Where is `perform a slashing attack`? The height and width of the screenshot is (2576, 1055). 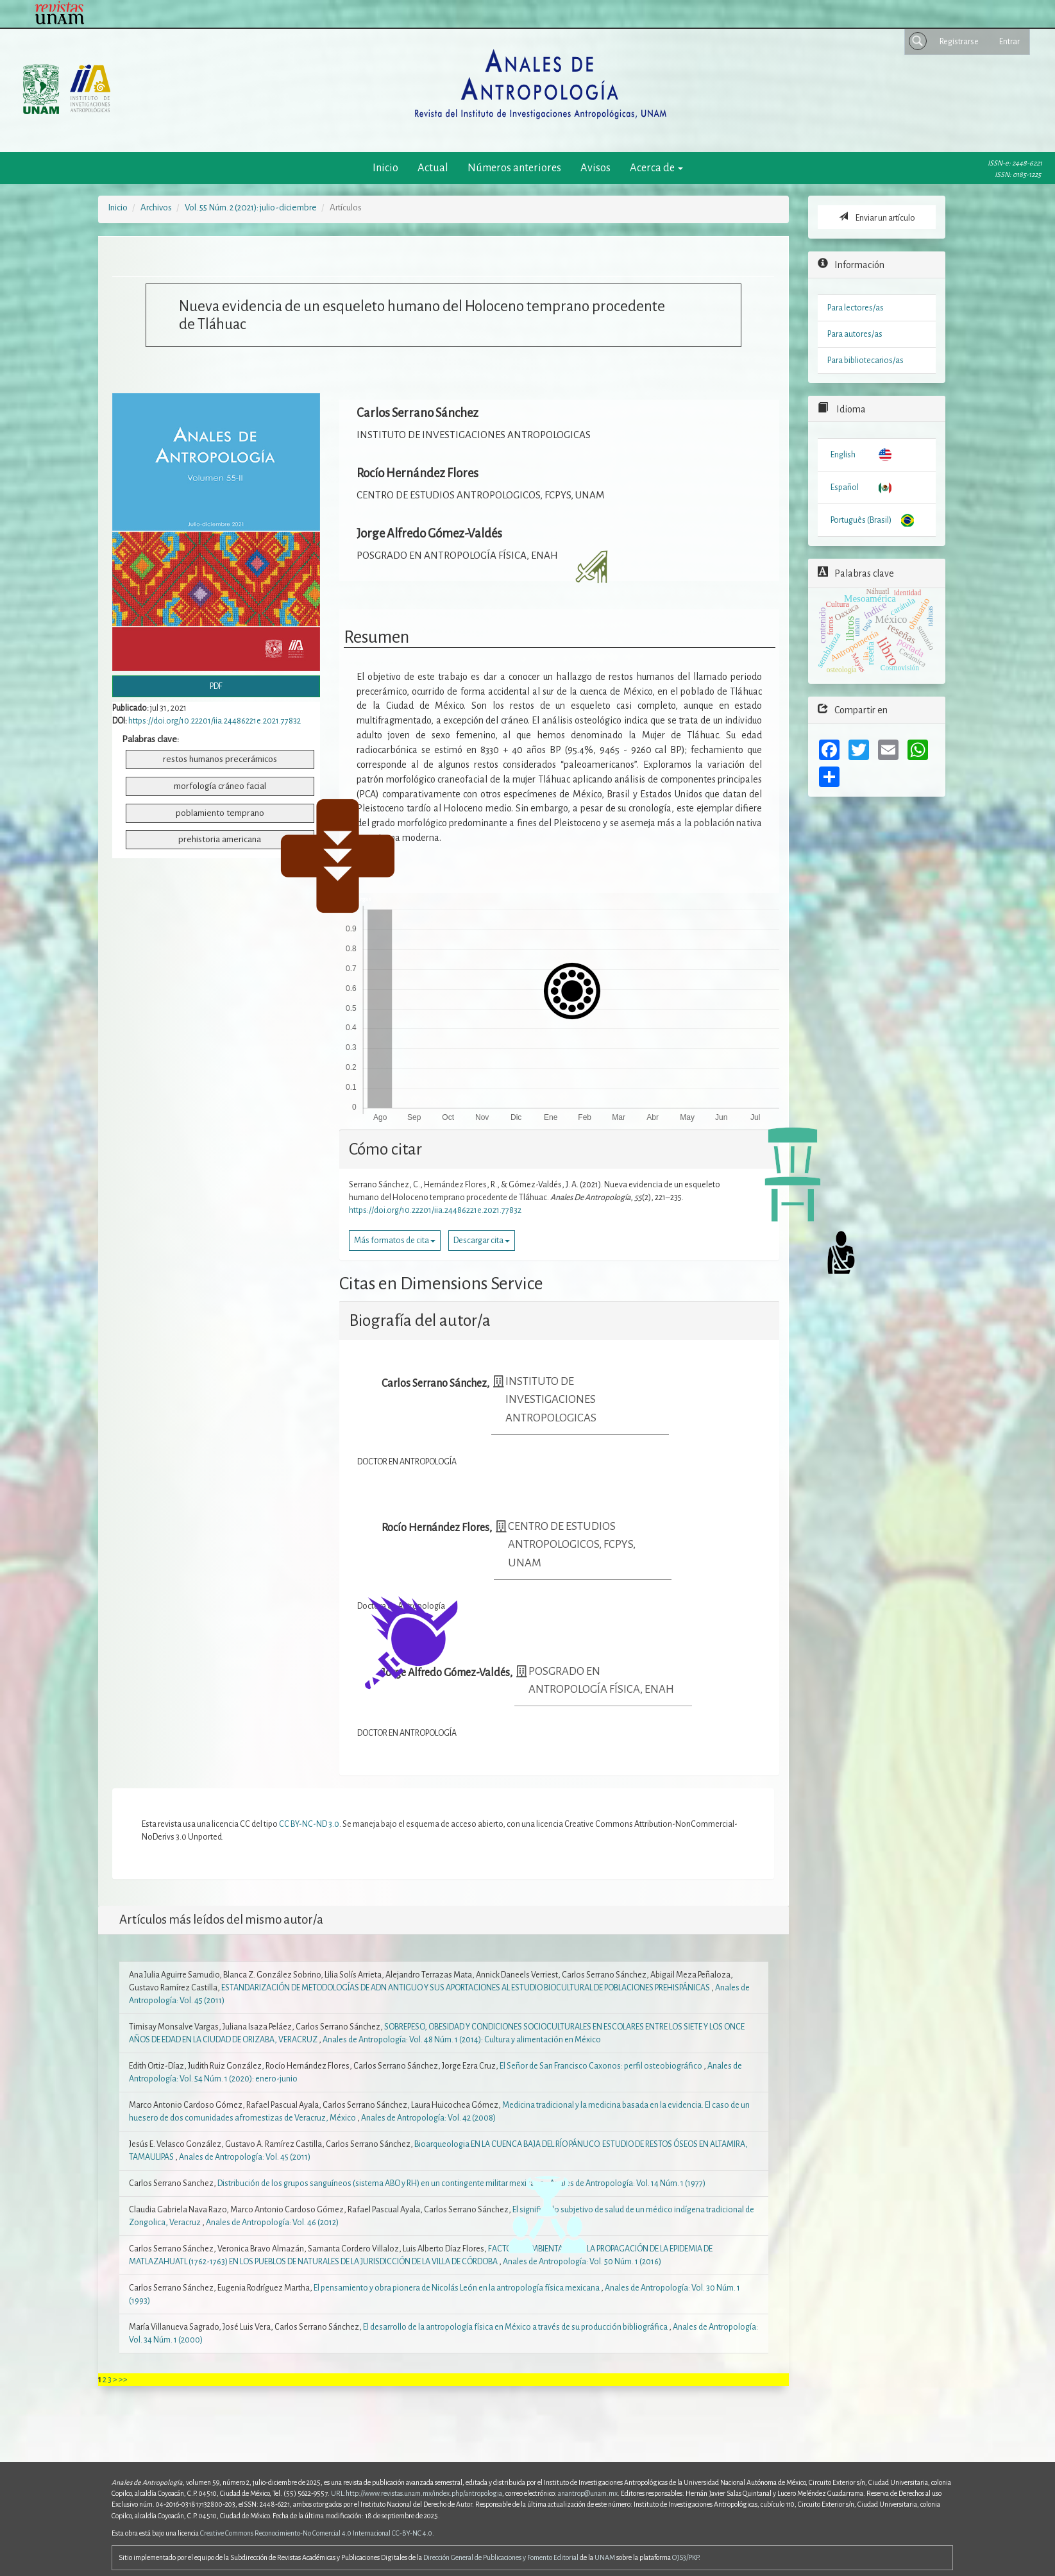
perform a slashing attack is located at coordinates (411, 1643).